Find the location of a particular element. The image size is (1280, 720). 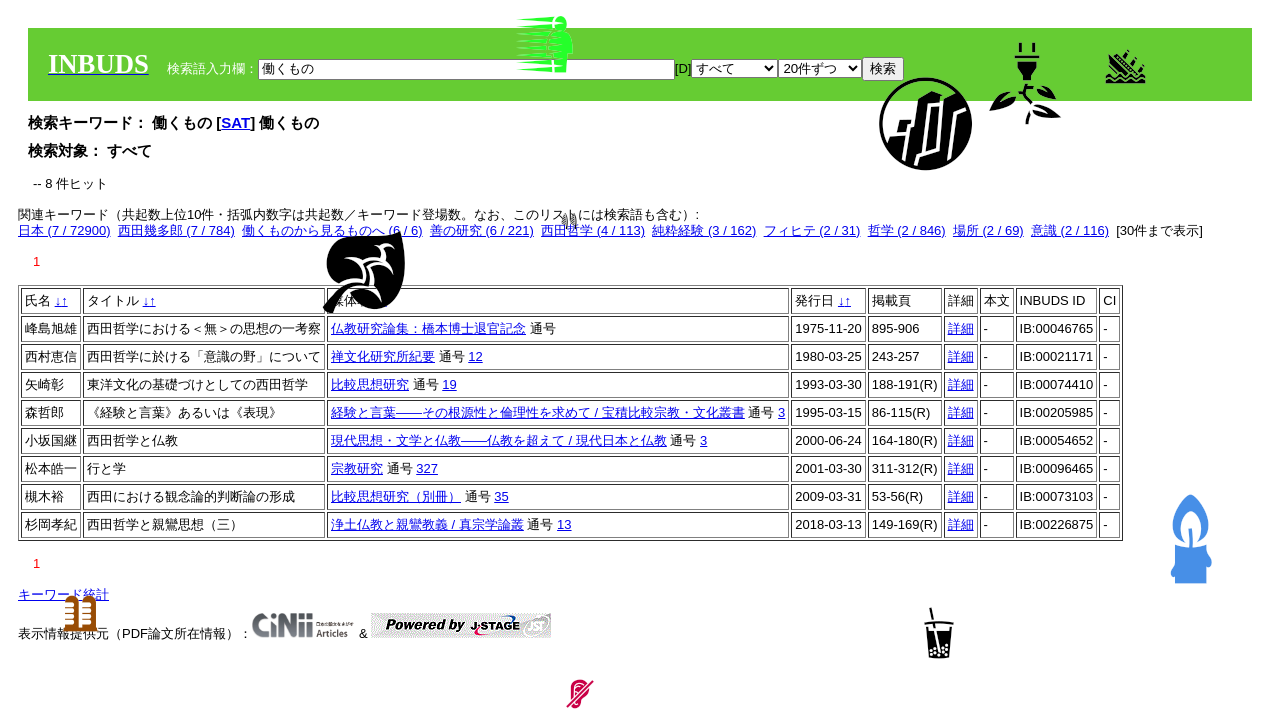

order bubble tea or boba drinks is located at coordinates (939, 633).